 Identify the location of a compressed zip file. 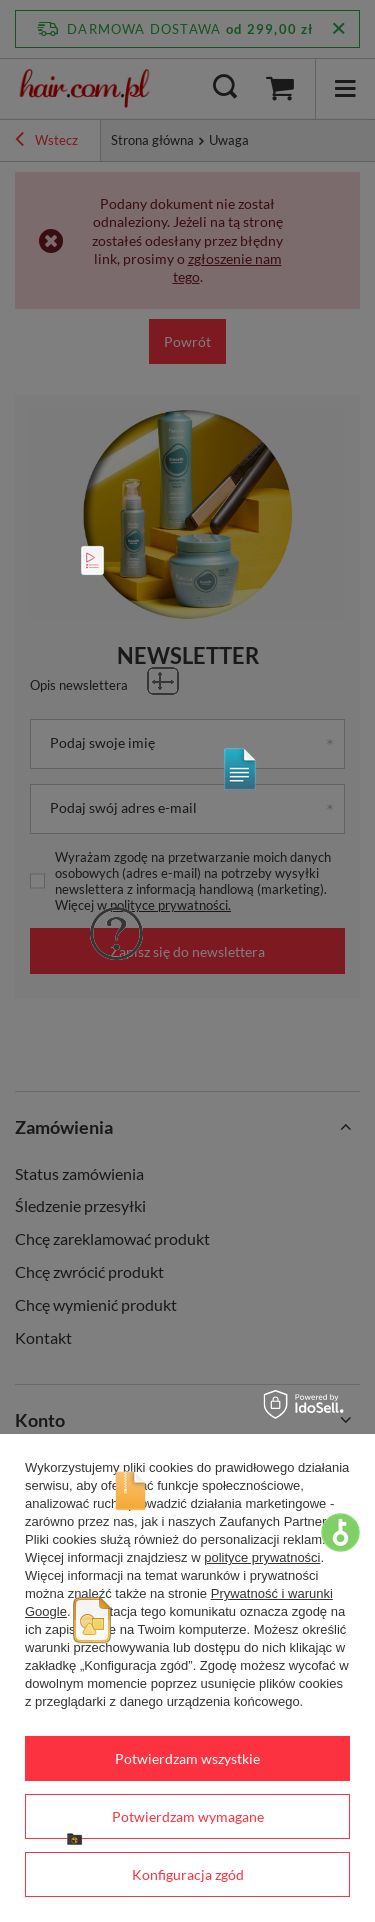
(130, 1491).